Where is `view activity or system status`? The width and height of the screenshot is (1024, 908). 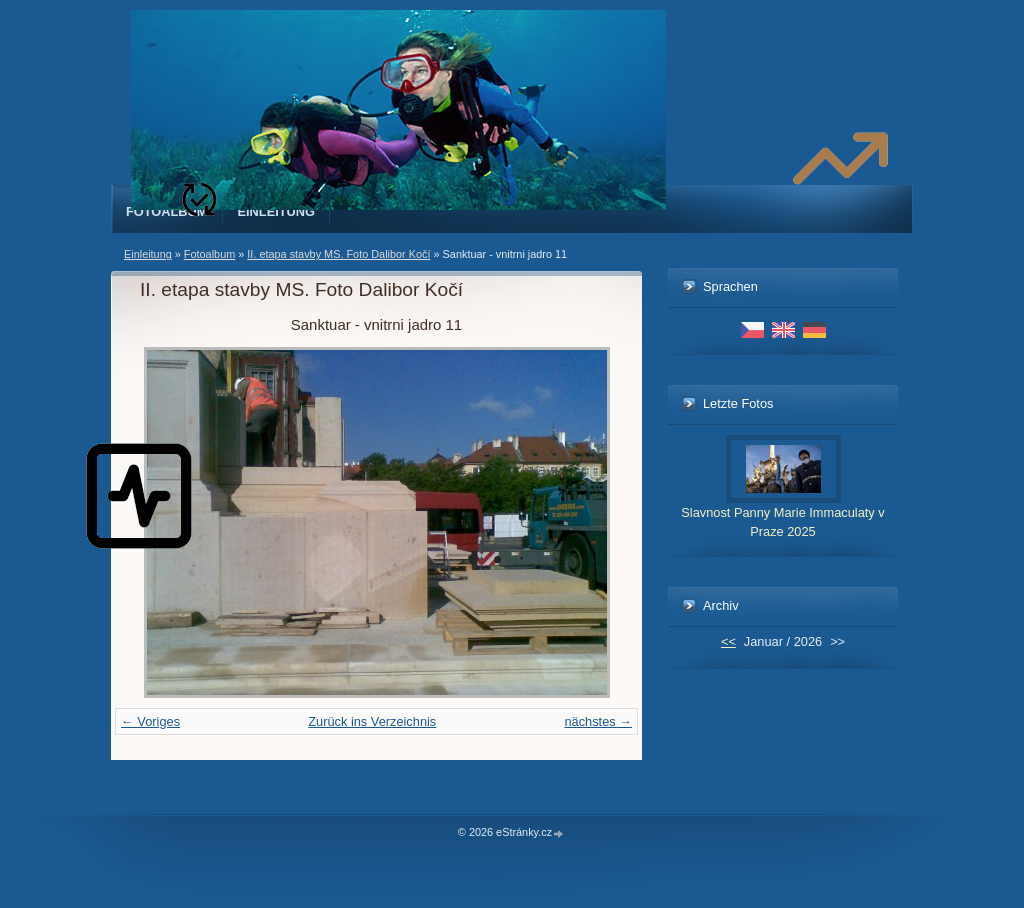 view activity or system status is located at coordinates (139, 496).